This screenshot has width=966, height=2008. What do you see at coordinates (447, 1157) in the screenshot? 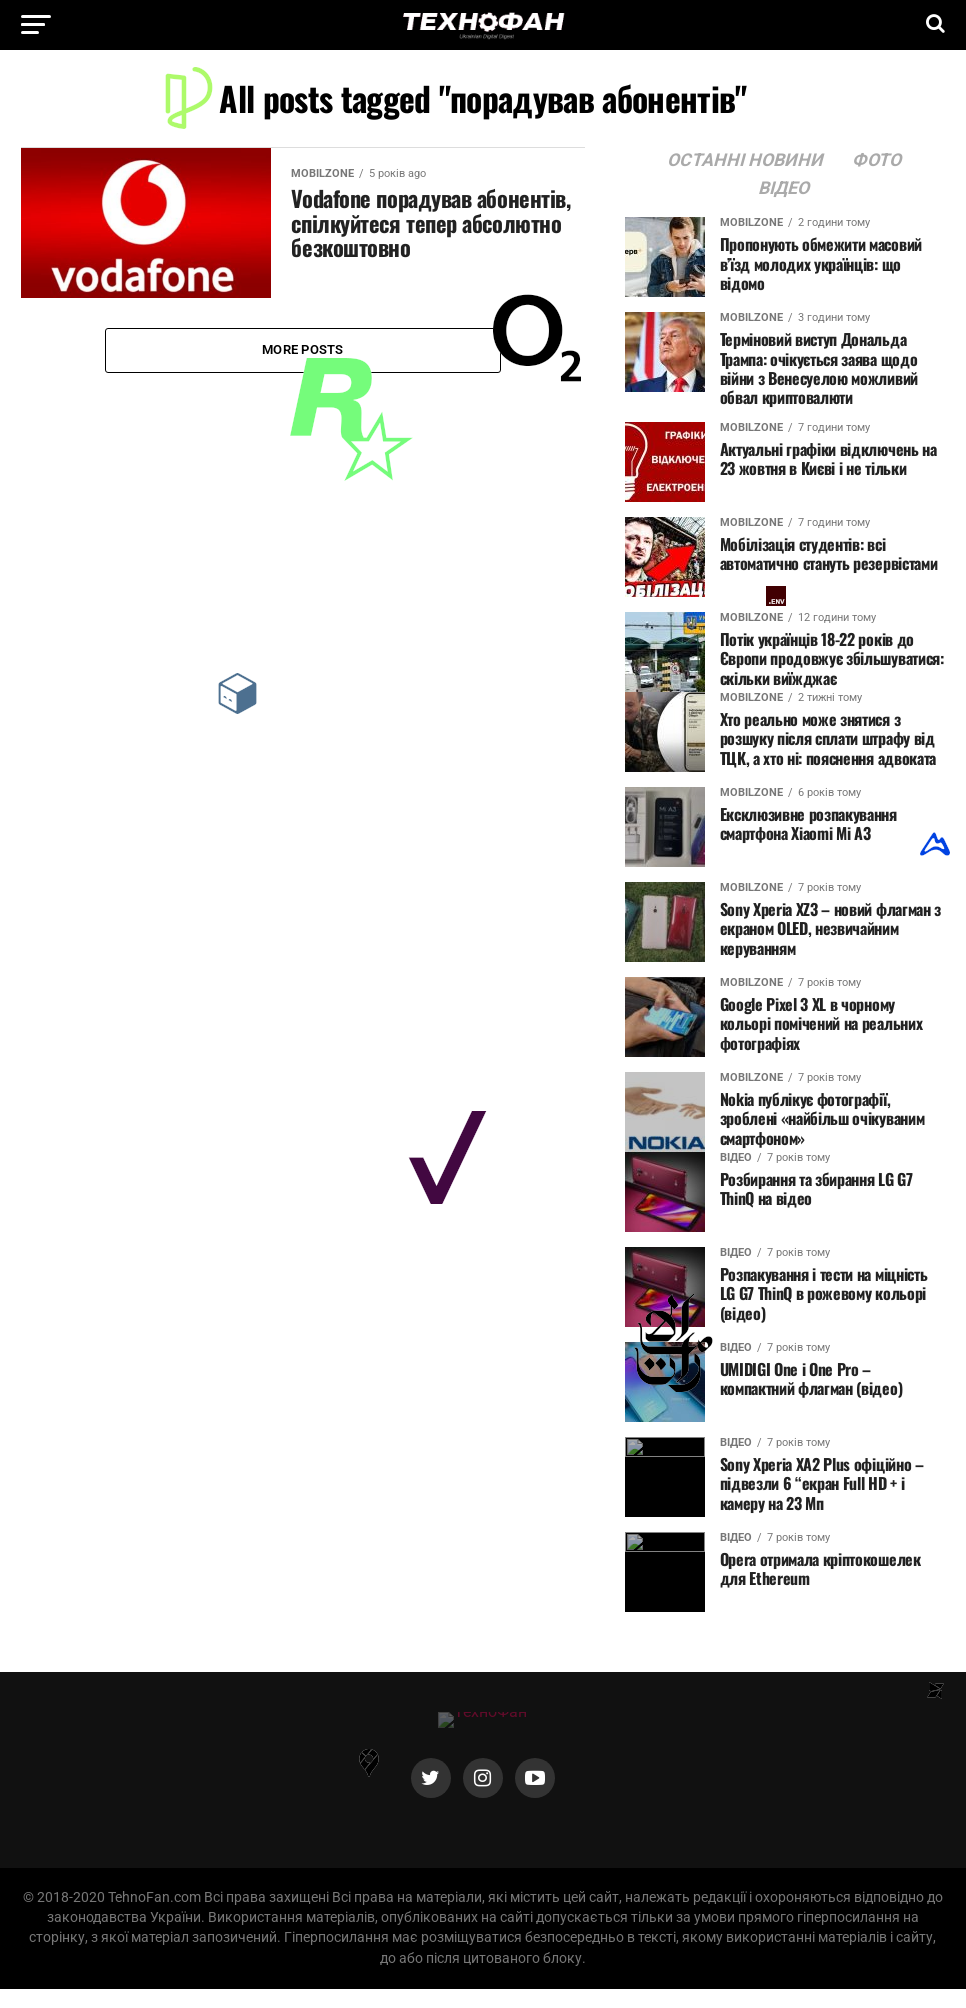
I see `verizon wireless app or account access` at bounding box center [447, 1157].